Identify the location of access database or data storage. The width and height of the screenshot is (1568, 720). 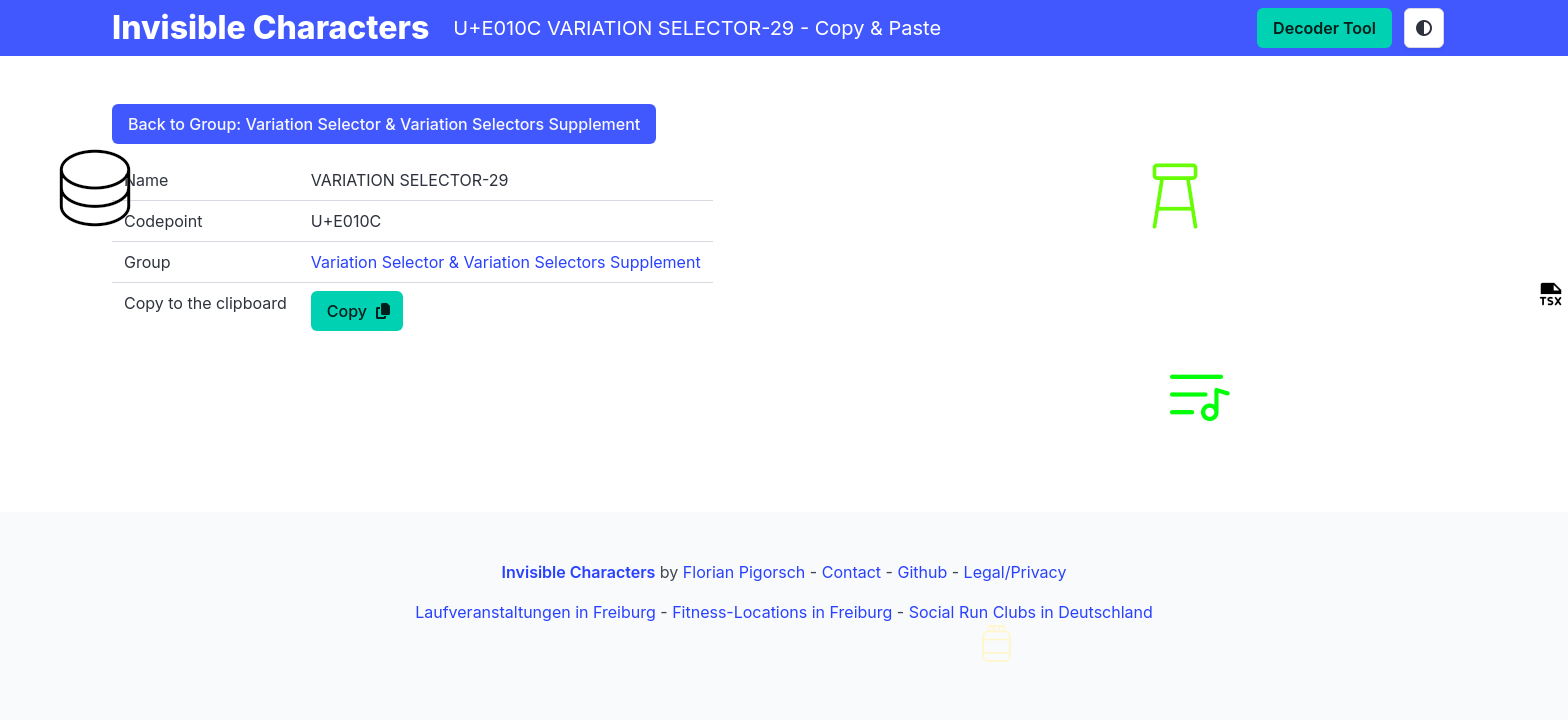
(95, 188).